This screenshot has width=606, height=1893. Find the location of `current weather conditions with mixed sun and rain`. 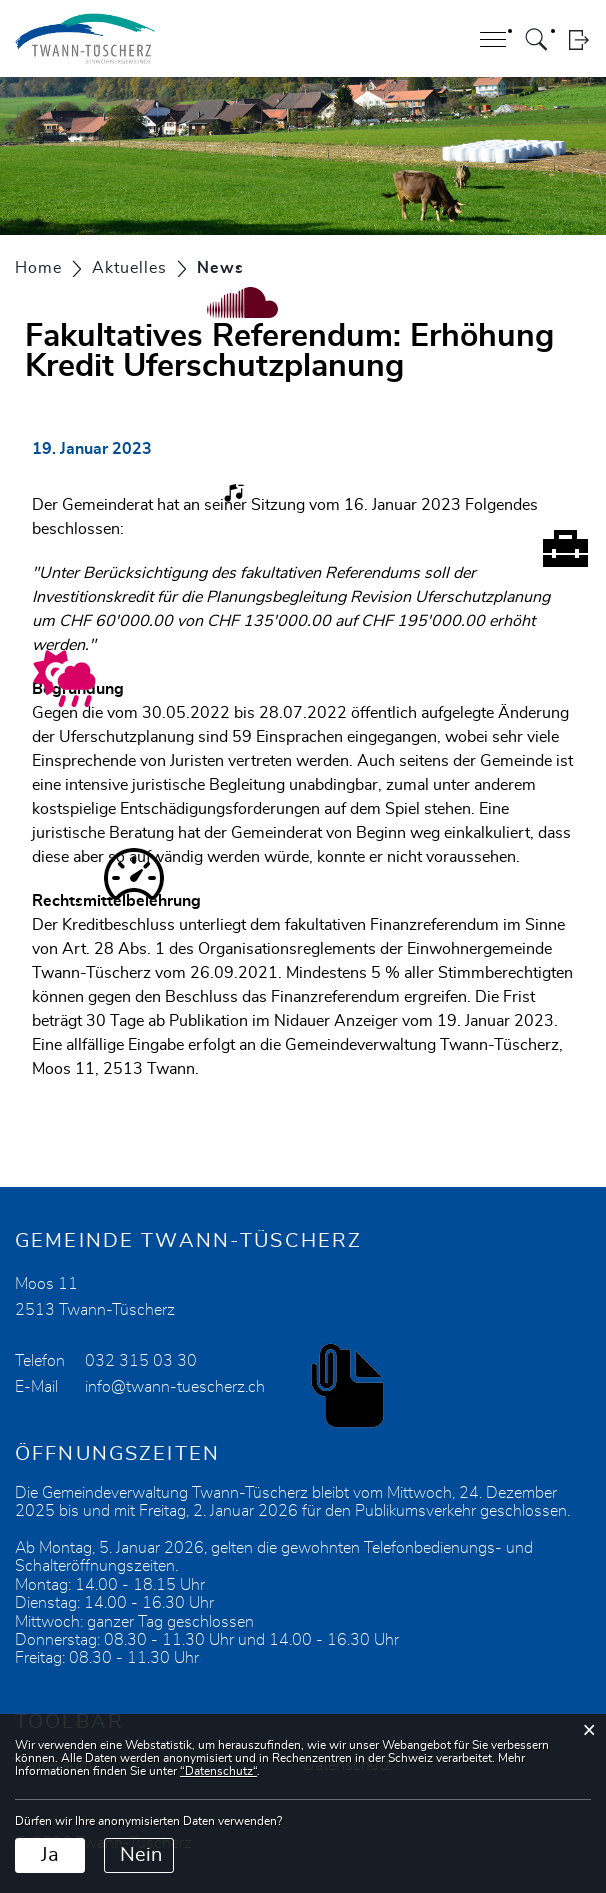

current weather conditions with mixed sun and rain is located at coordinates (64, 679).